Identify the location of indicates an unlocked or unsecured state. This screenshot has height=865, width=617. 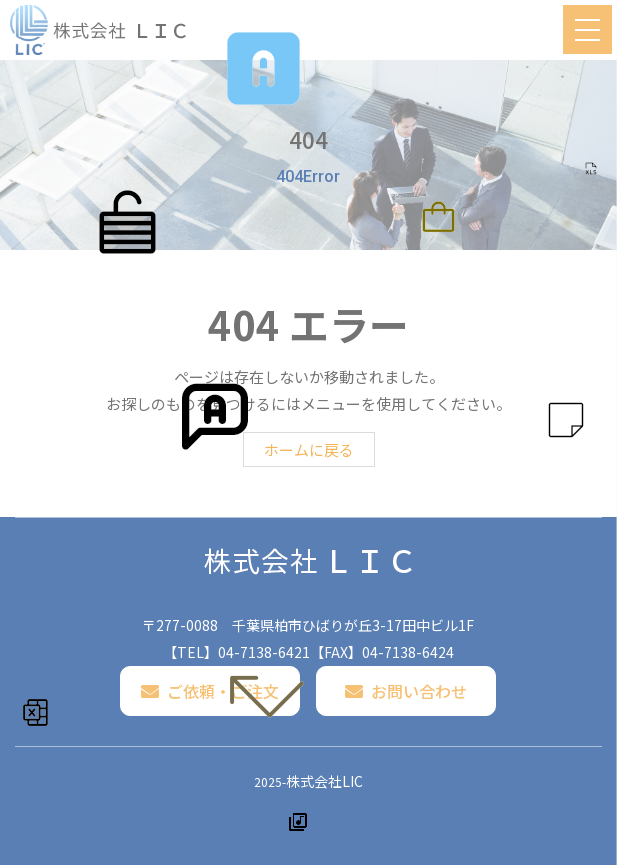
(127, 225).